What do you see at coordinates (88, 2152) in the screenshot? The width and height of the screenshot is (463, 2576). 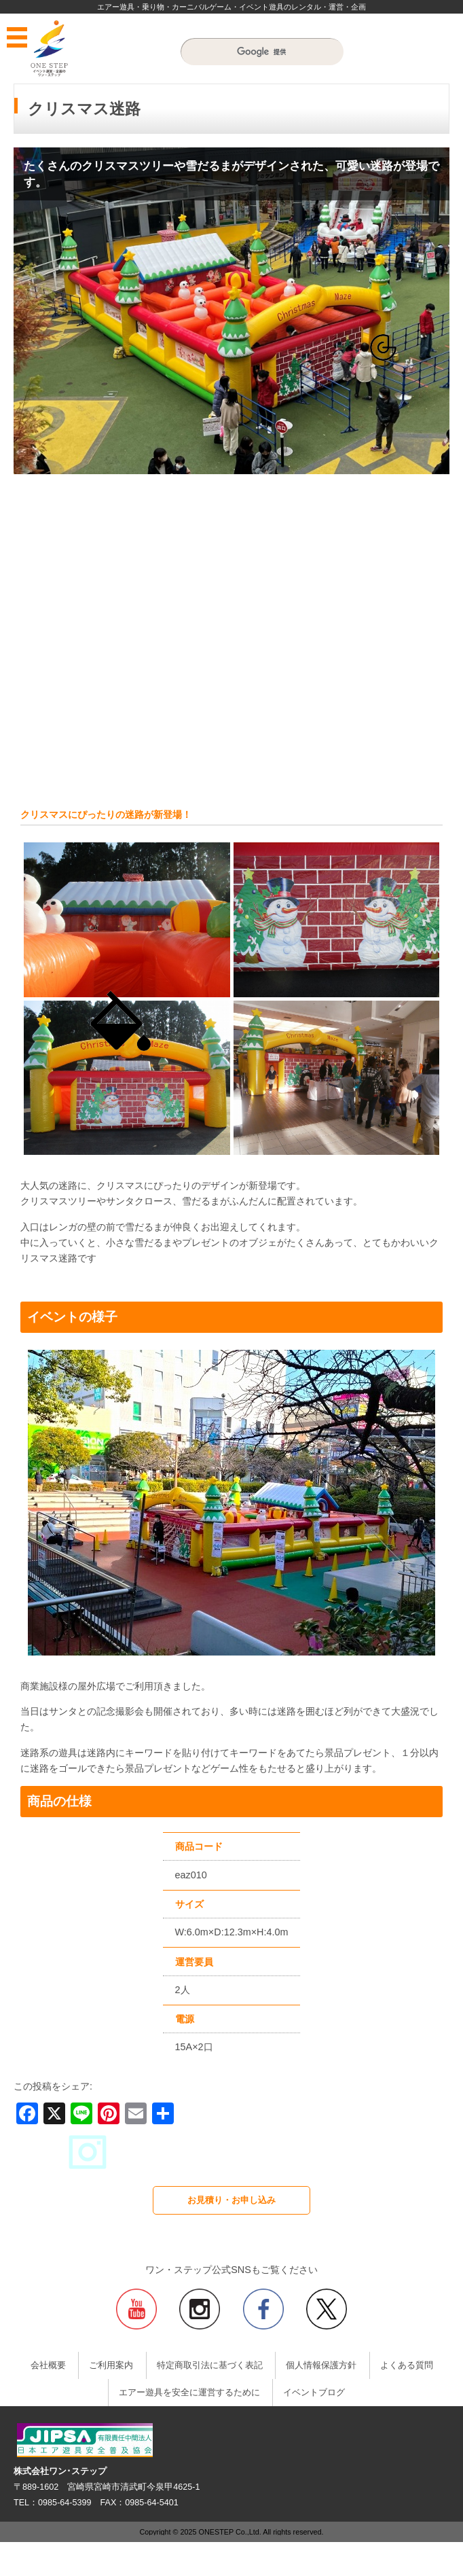 I see `open camera to take a photo` at bounding box center [88, 2152].